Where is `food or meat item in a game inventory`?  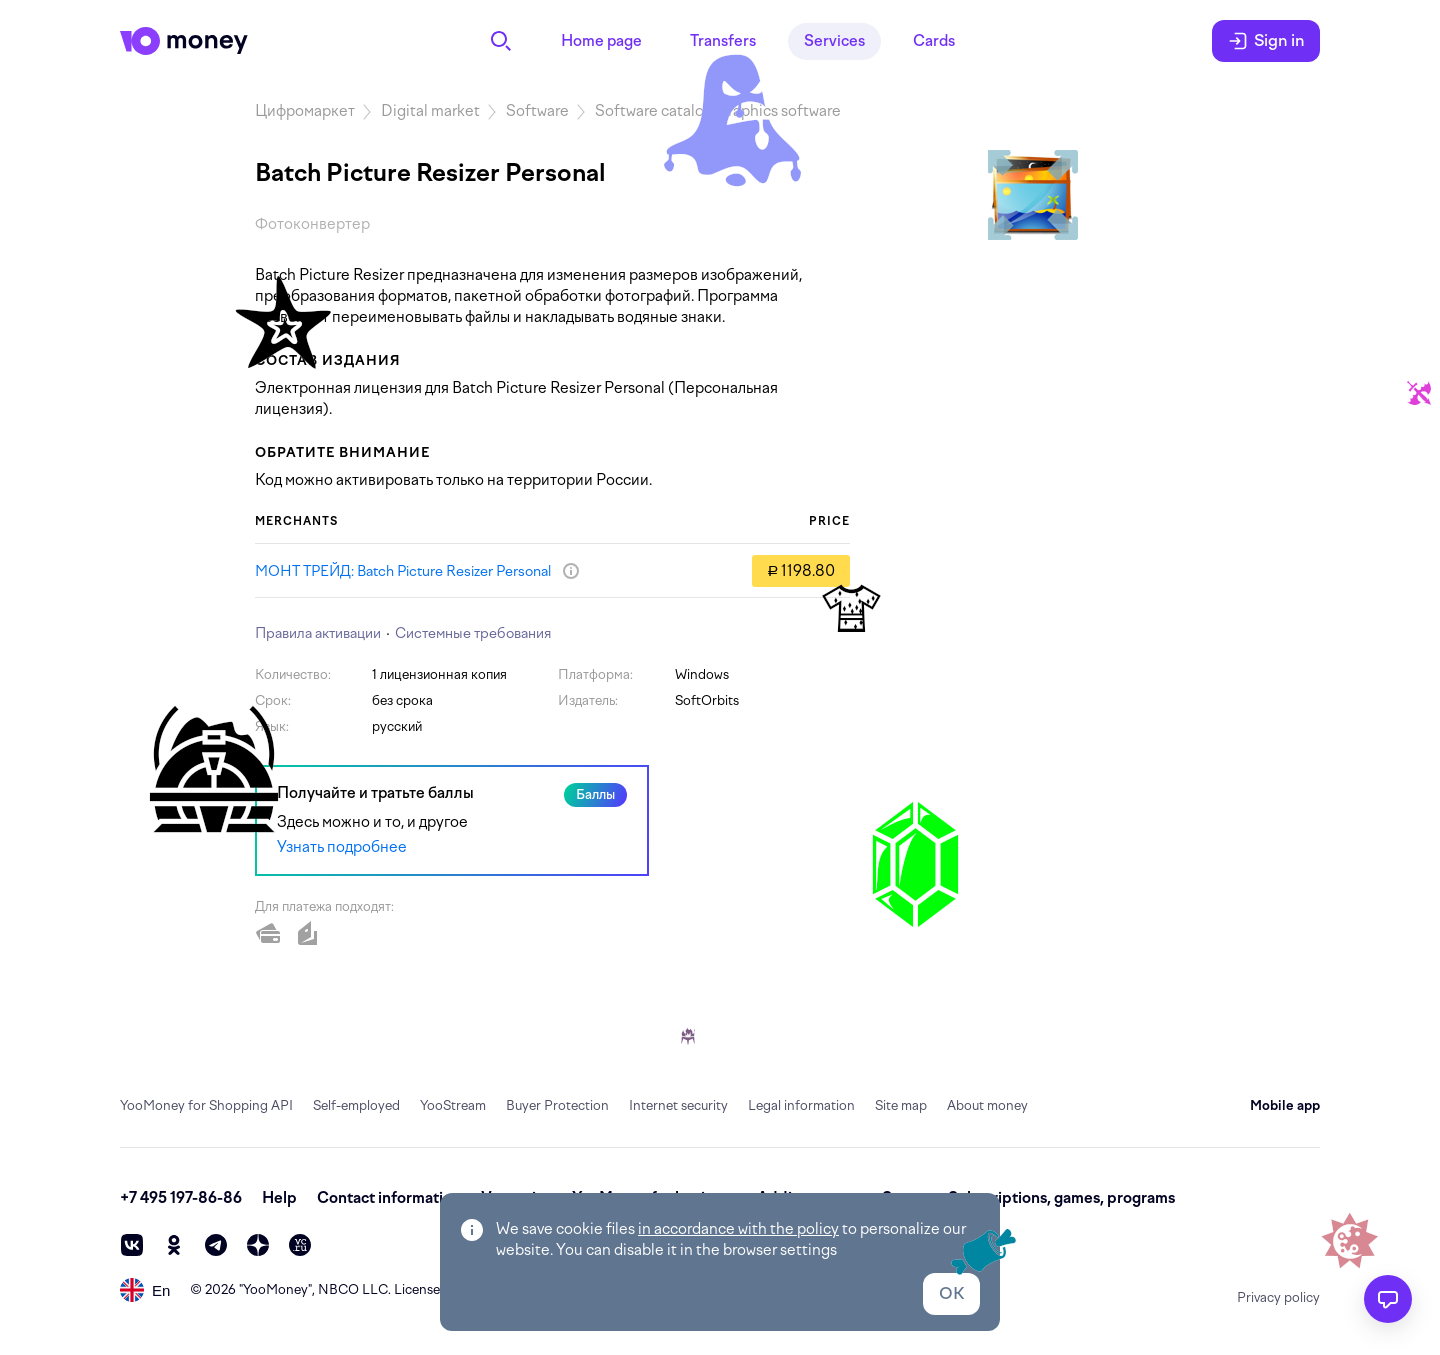
food or meat item in a game inventory is located at coordinates (983, 1250).